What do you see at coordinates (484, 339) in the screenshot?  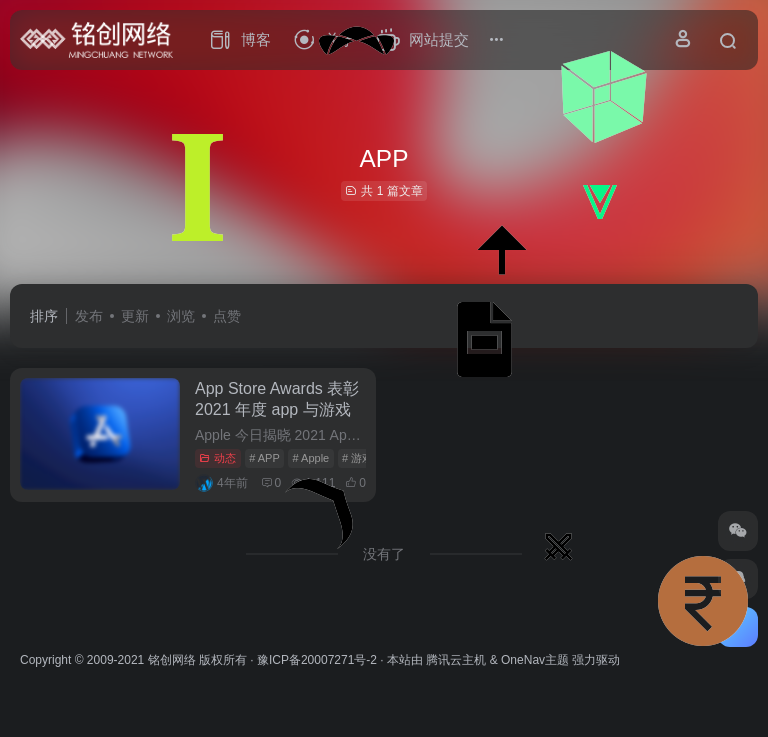 I see `open Google Slides` at bounding box center [484, 339].